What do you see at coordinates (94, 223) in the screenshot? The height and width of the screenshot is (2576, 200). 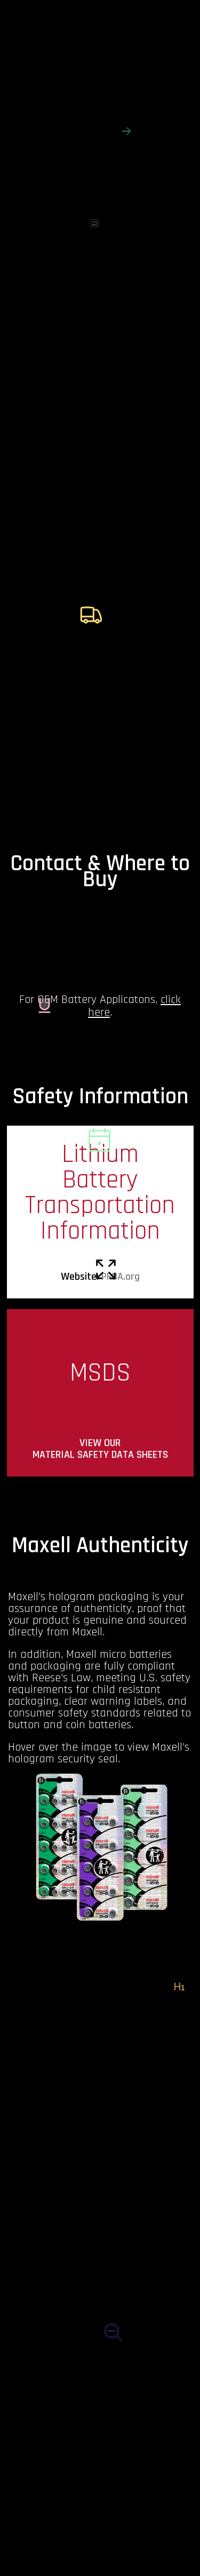 I see `view news articles or updates` at bounding box center [94, 223].